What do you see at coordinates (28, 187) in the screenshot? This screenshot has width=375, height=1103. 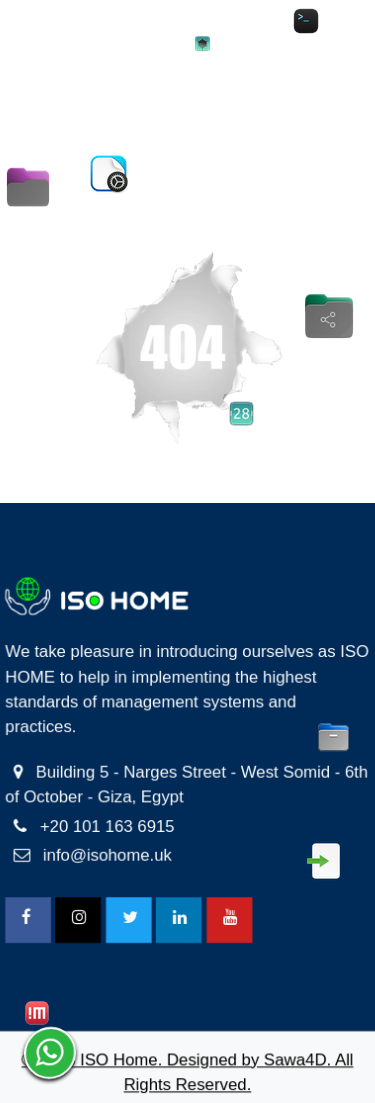 I see `open folder containing files` at bounding box center [28, 187].